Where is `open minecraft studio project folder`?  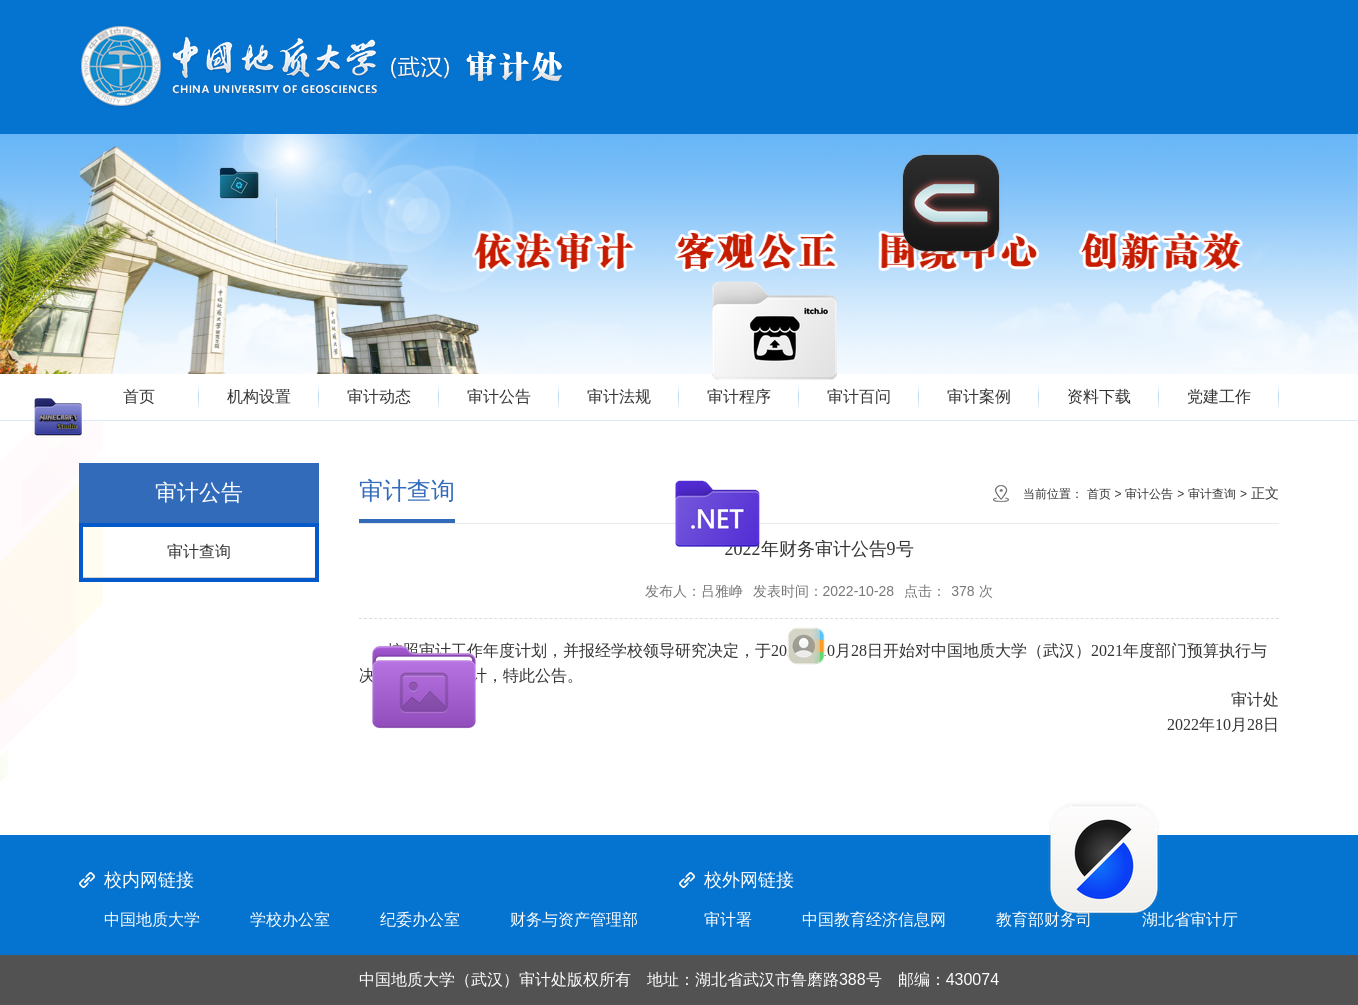
open minecraft studio project folder is located at coordinates (58, 418).